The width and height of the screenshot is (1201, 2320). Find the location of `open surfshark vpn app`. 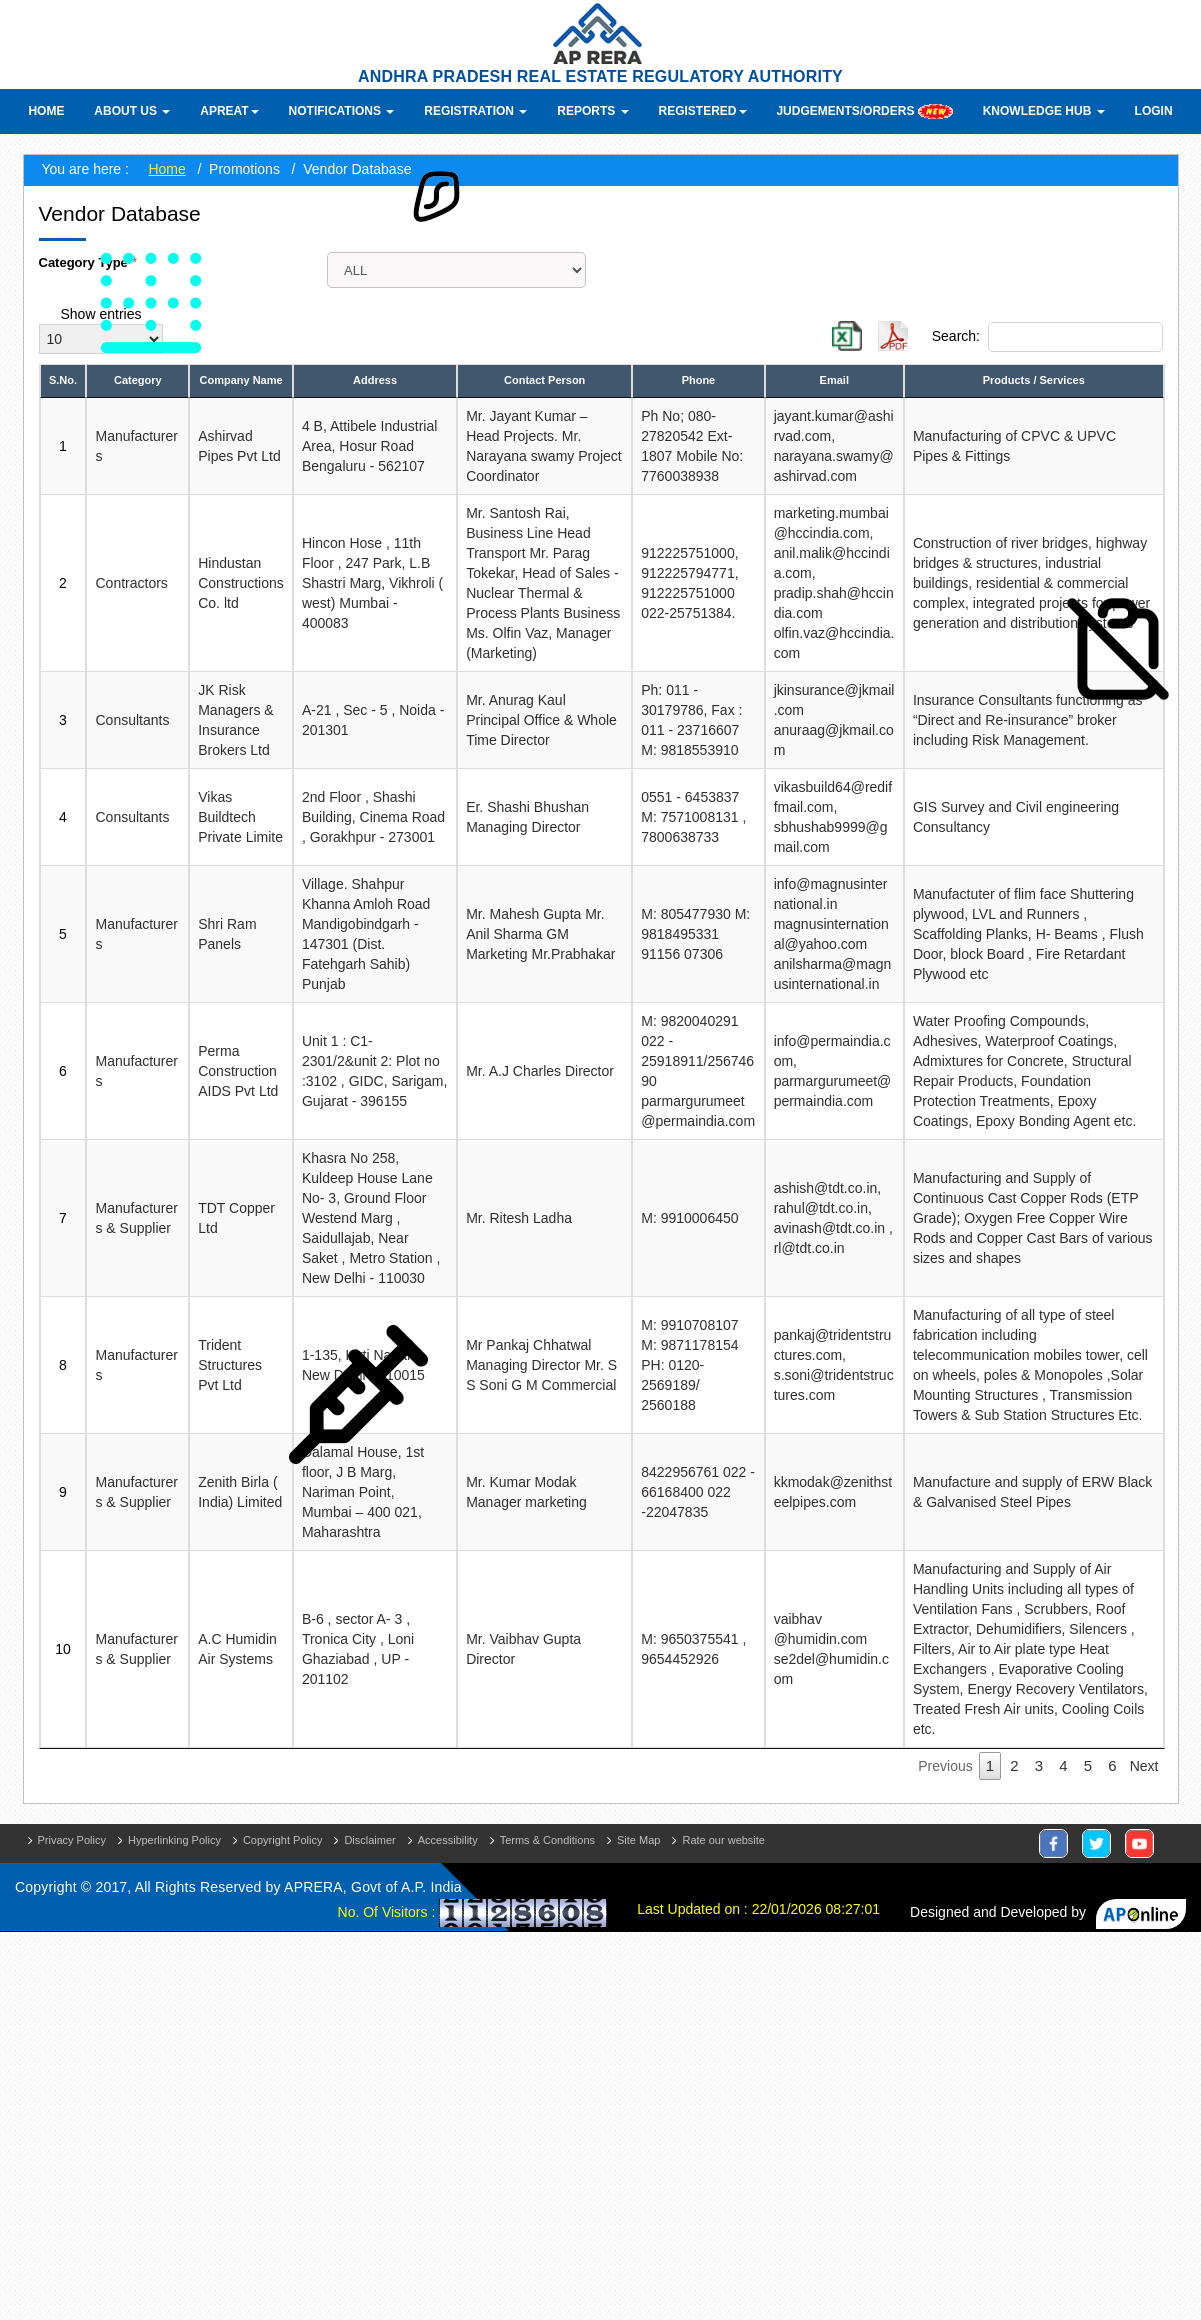

open surfshark vpn app is located at coordinates (436, 196).